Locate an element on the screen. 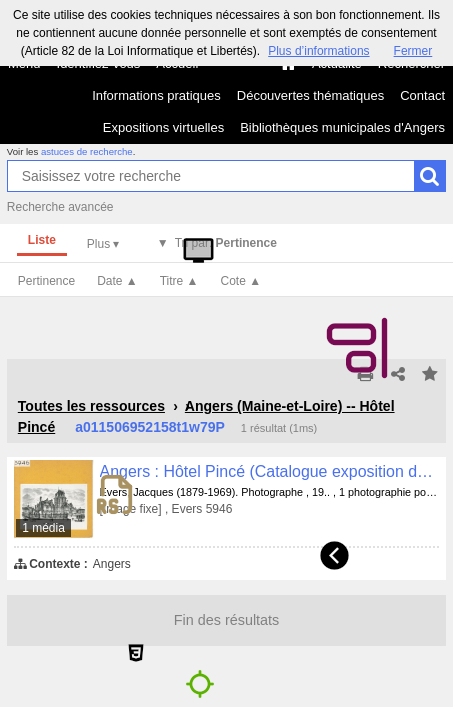  go back to the previous screen is located at coordinates (334, 555).